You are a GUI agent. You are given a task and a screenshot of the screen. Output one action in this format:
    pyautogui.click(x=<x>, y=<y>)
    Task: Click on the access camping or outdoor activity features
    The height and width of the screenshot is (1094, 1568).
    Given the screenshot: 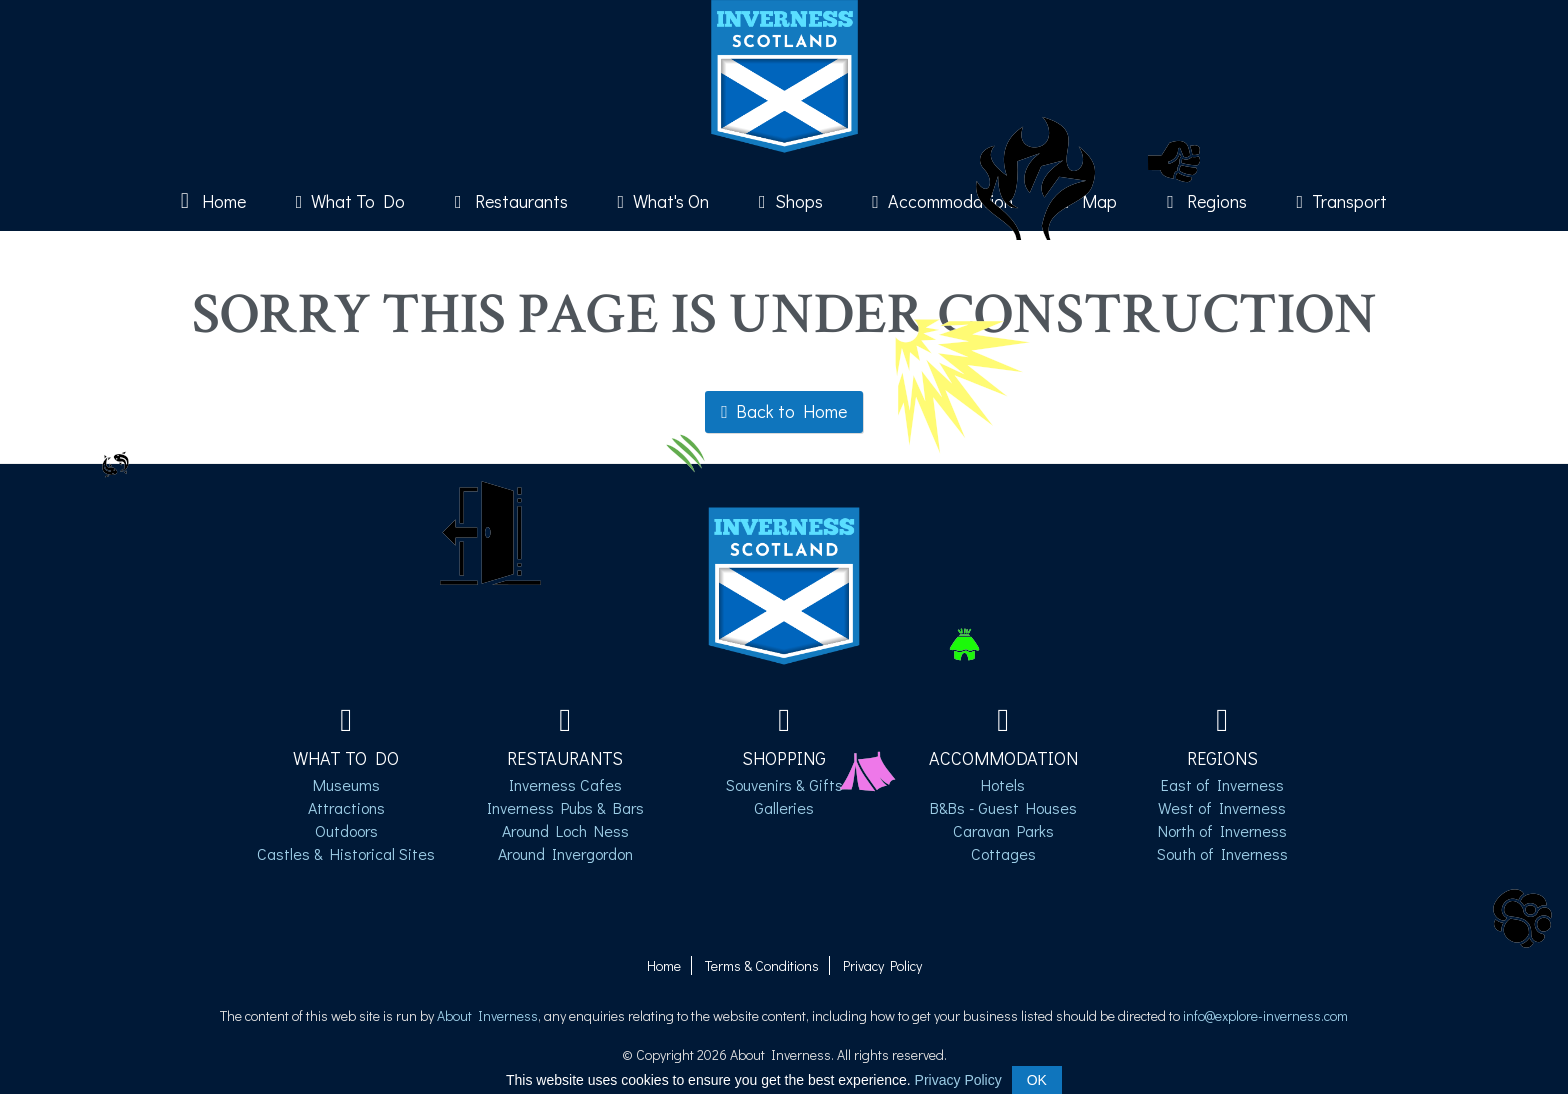 What is the action you would take?
    pyautogui.click(x=867, y=771)
    